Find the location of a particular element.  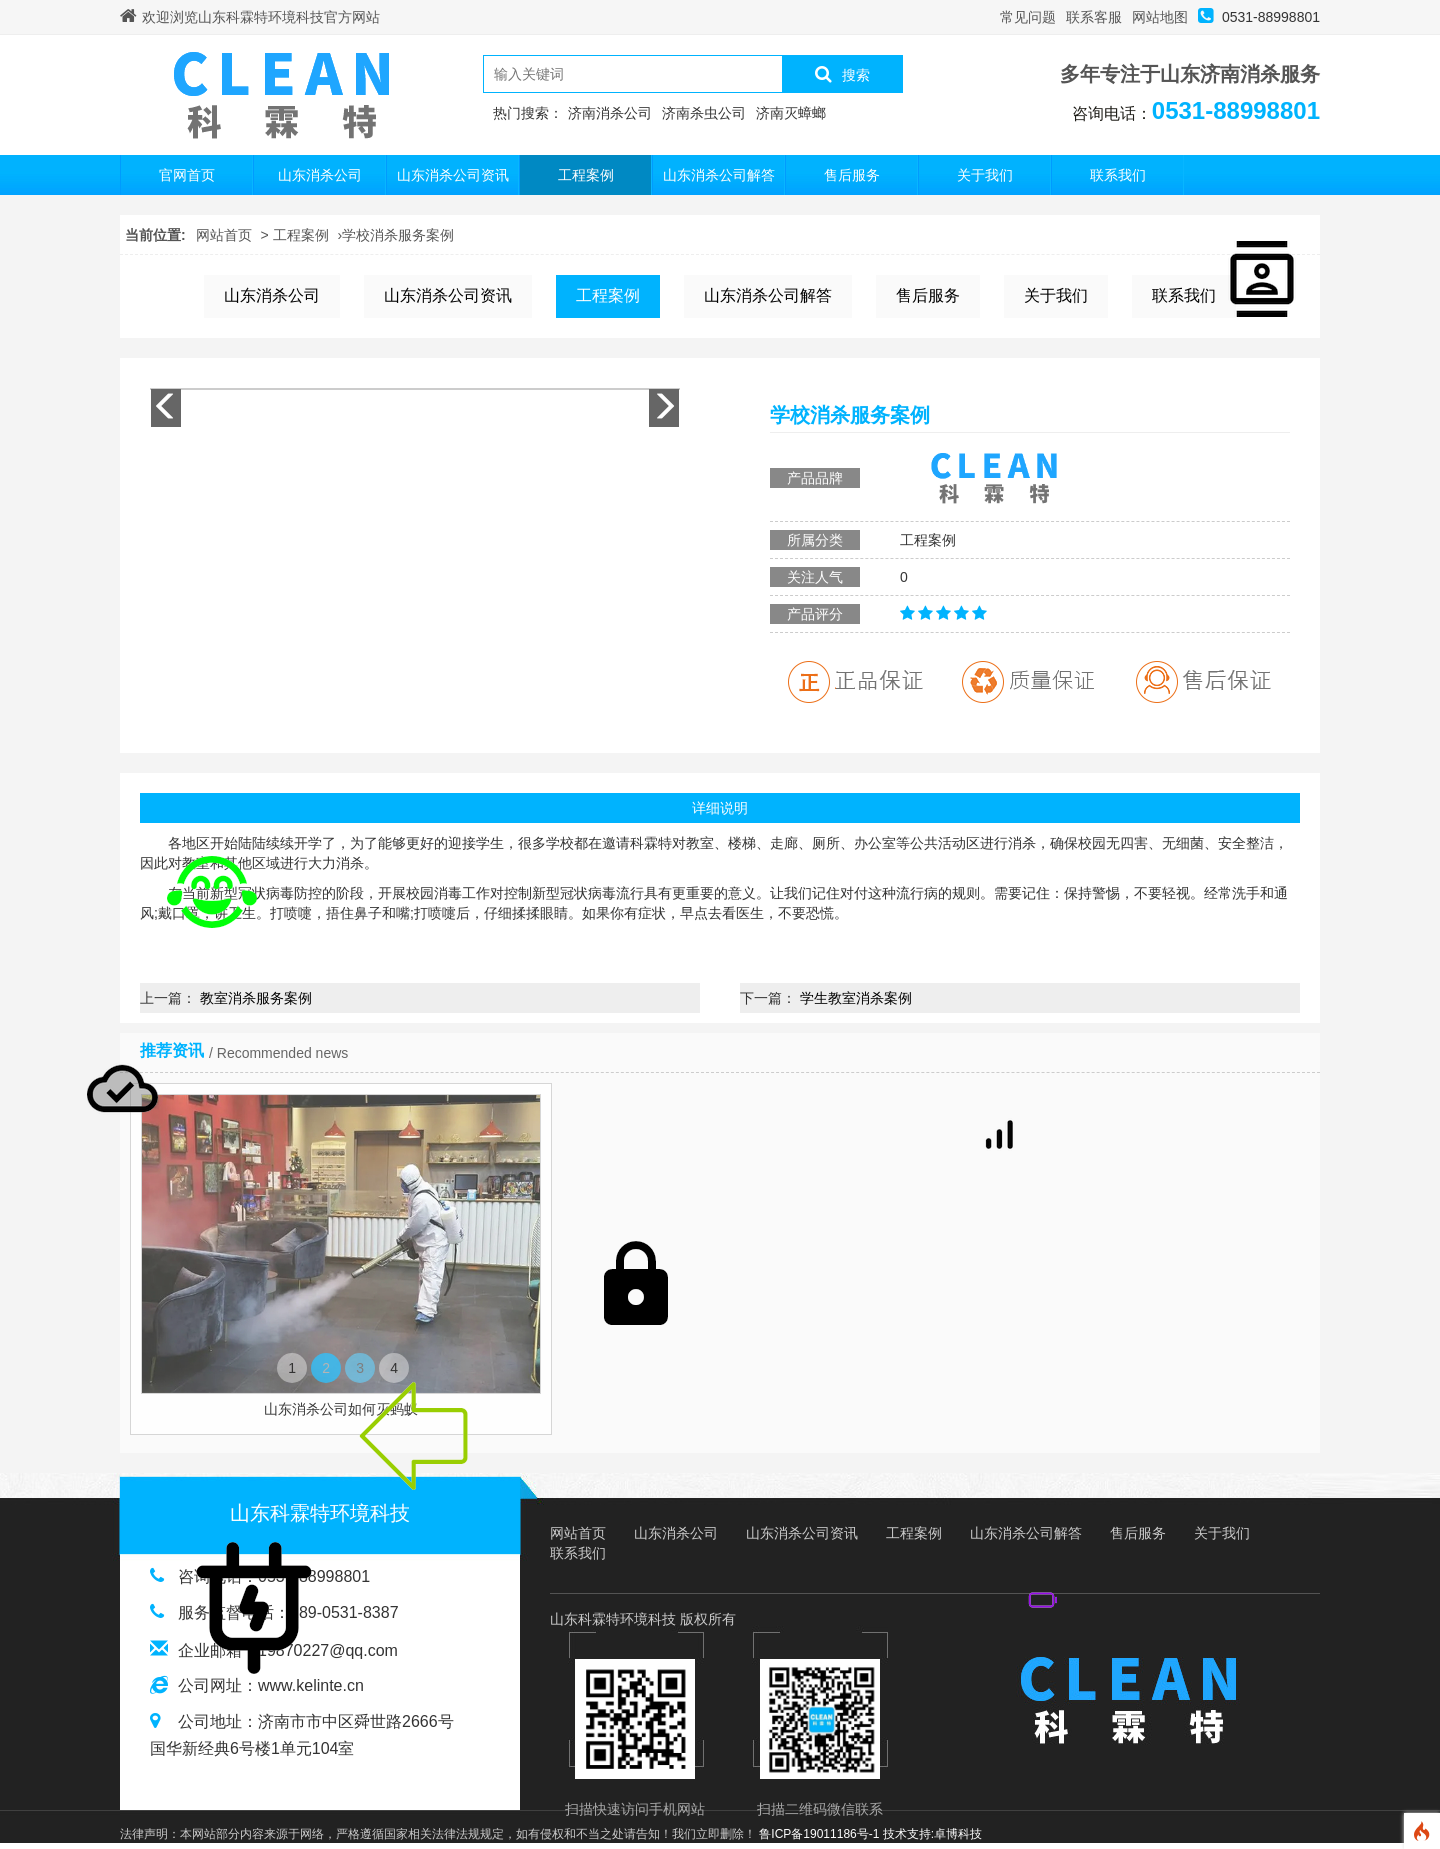

view your contacts list is located at coordinates (1262, 279).